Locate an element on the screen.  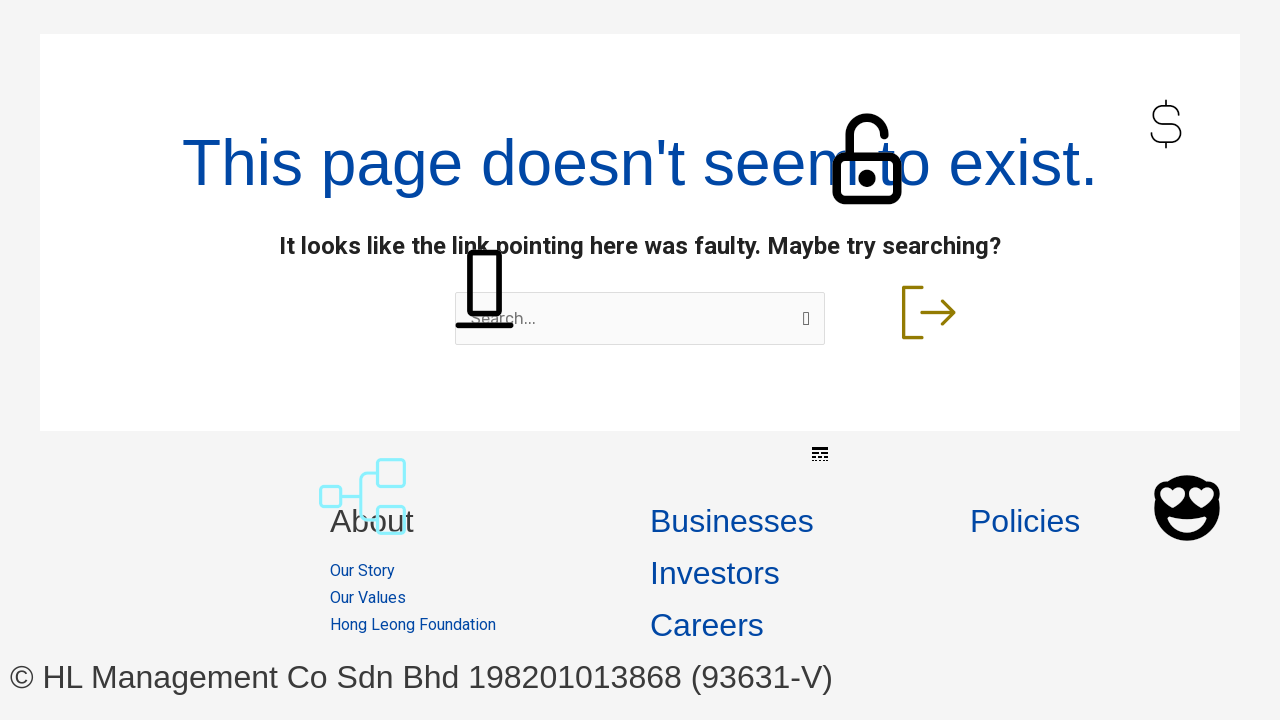
change text line spacing or density is located at coordinates (820, 454).